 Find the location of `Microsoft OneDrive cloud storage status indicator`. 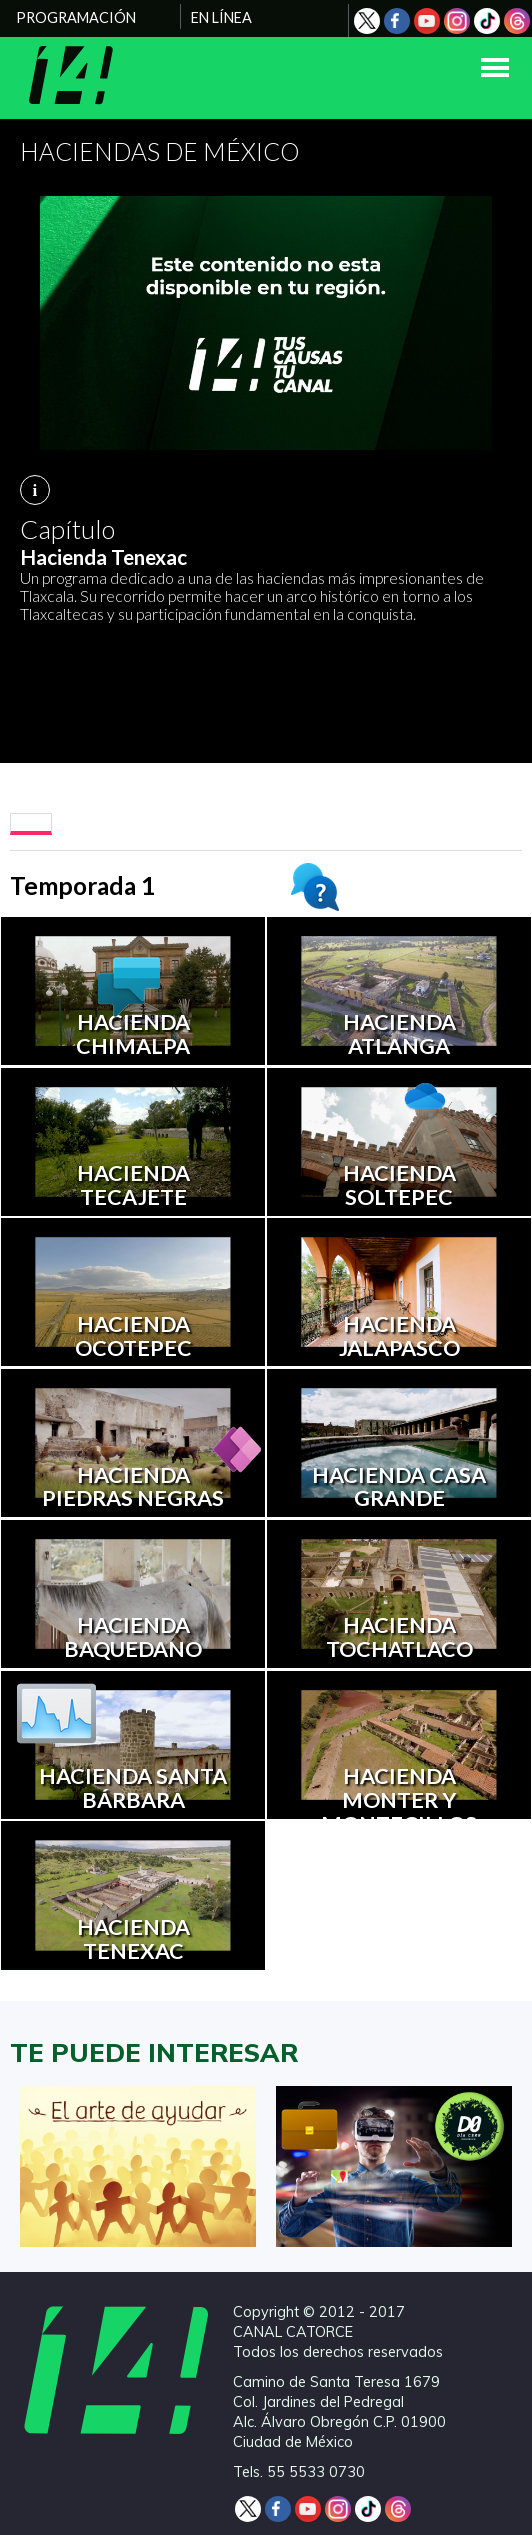

Microsoft OneDrive cloud storage status indicator is located at coordinates (425, 1096).